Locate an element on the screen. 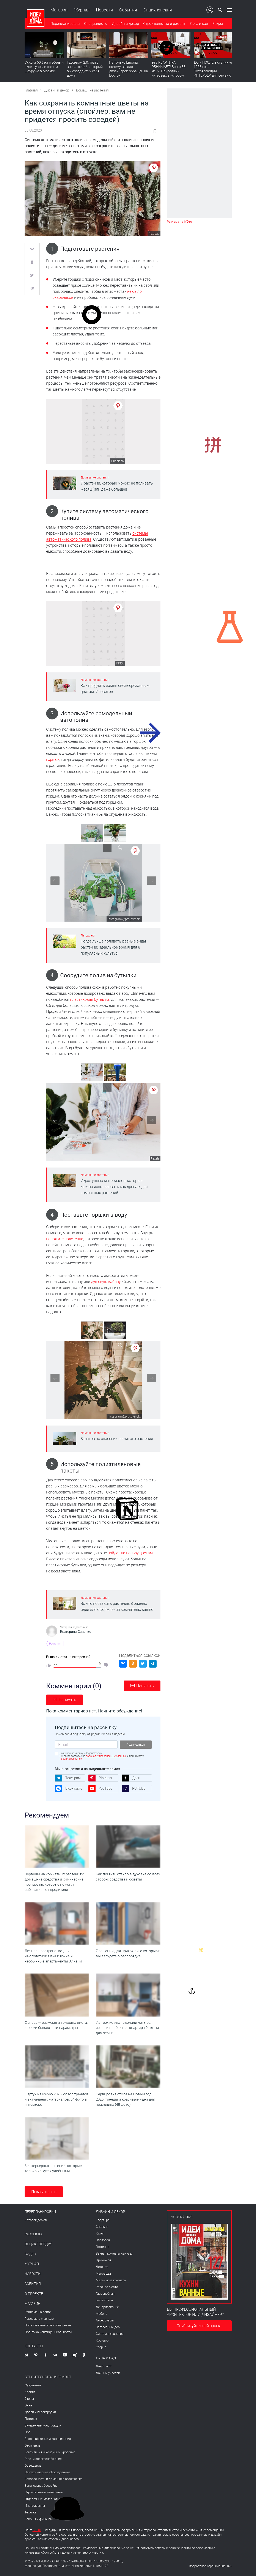 The width and height of the screenshot is (256, 2576). add an emoji or reaction is located at coordinates (166, 48).